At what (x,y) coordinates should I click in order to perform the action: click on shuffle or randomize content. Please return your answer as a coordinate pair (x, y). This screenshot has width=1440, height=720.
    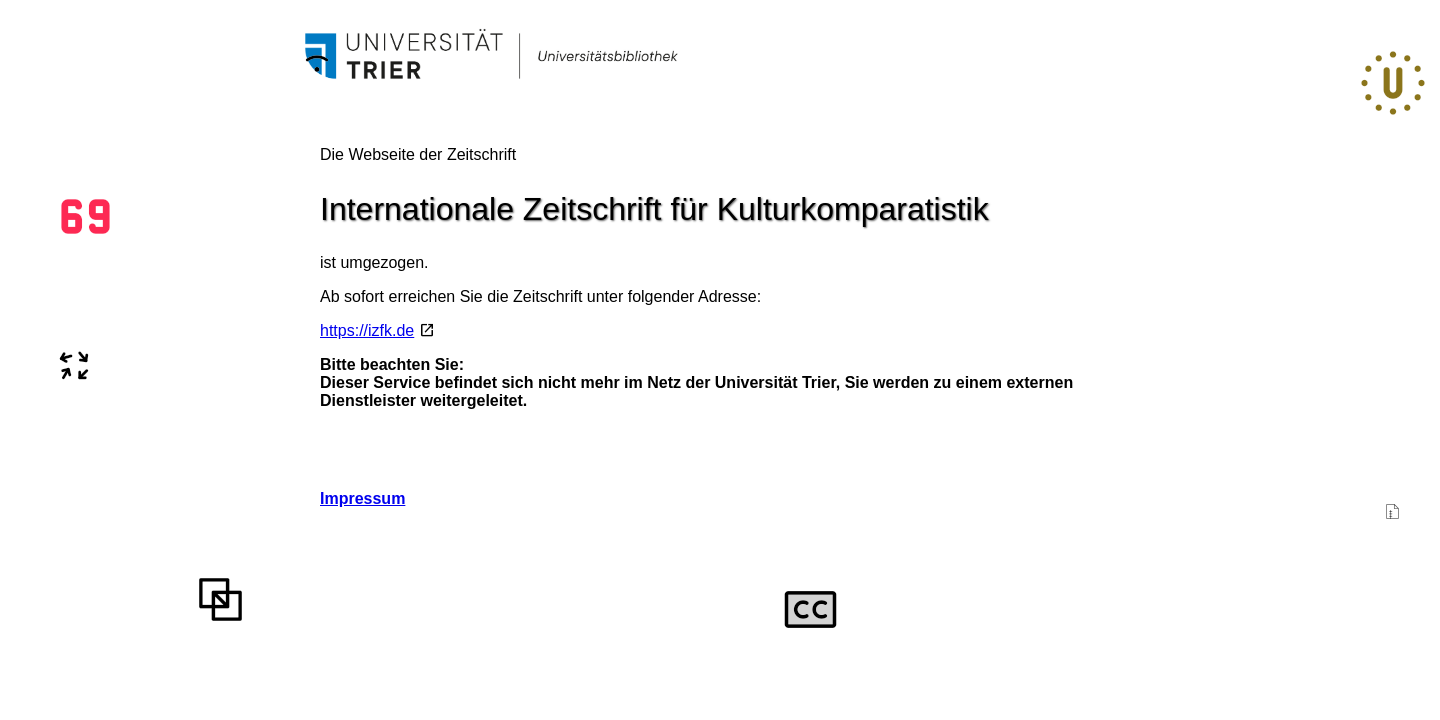
    Looking at the image, I should click on (74, 365).